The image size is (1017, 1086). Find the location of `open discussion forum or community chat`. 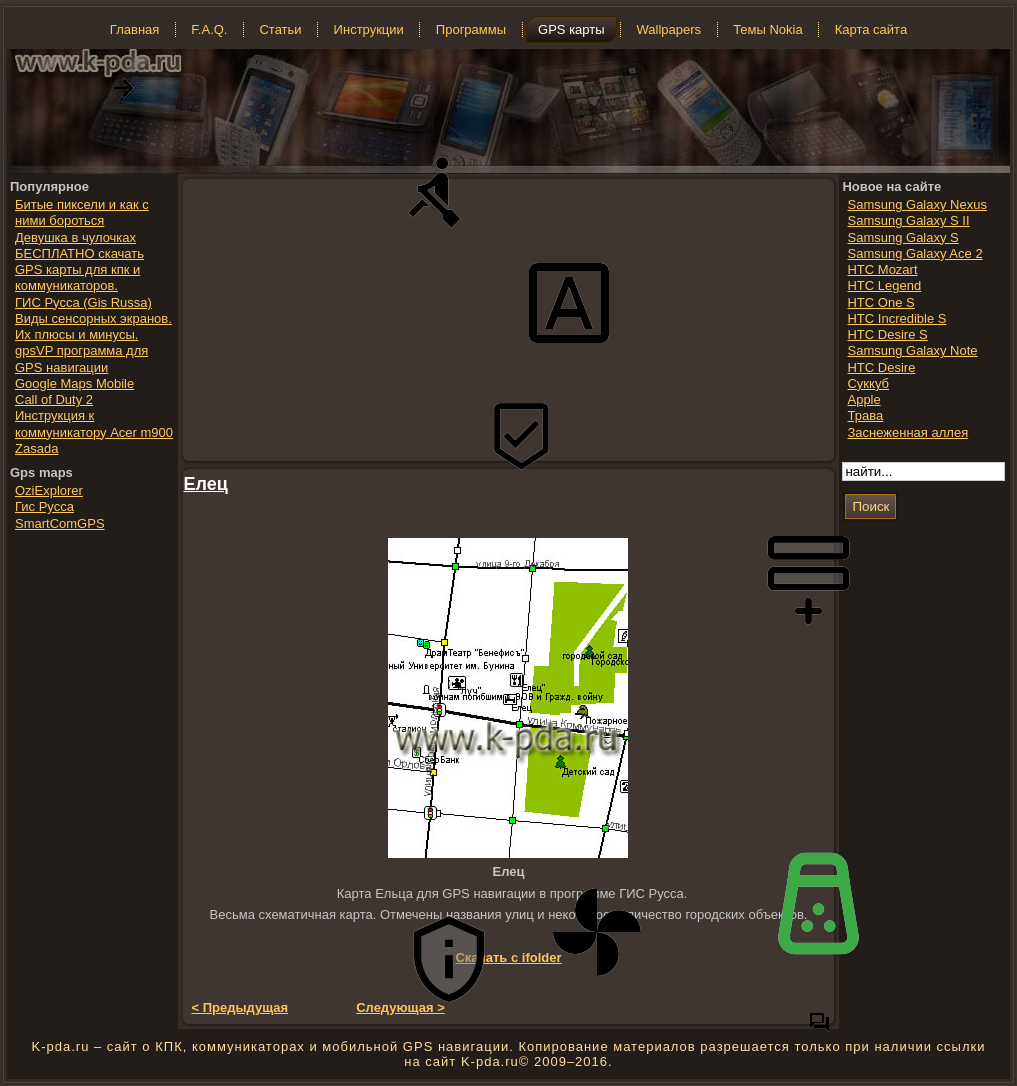

open discussion forum or community chat is located at coordinates (819, 1022).